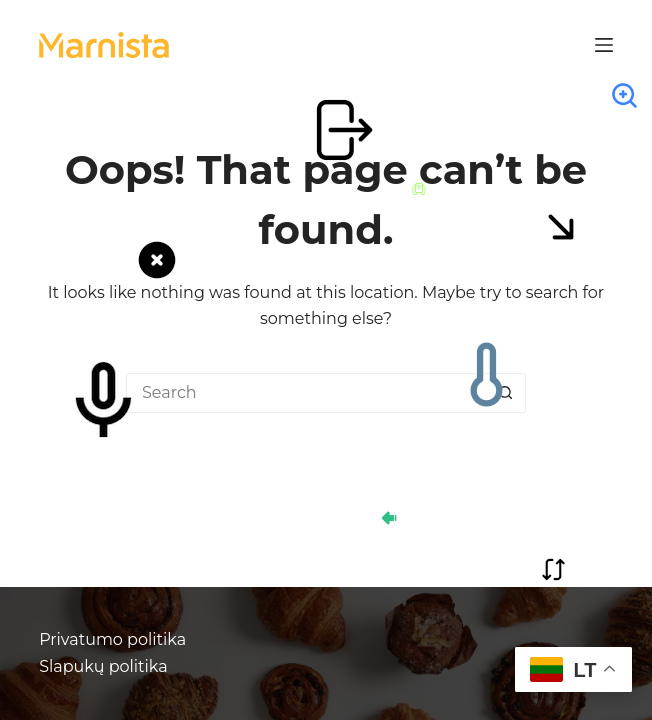 The image size is (652, 720). I want to click on tap to start voice input, so click(103, 401).